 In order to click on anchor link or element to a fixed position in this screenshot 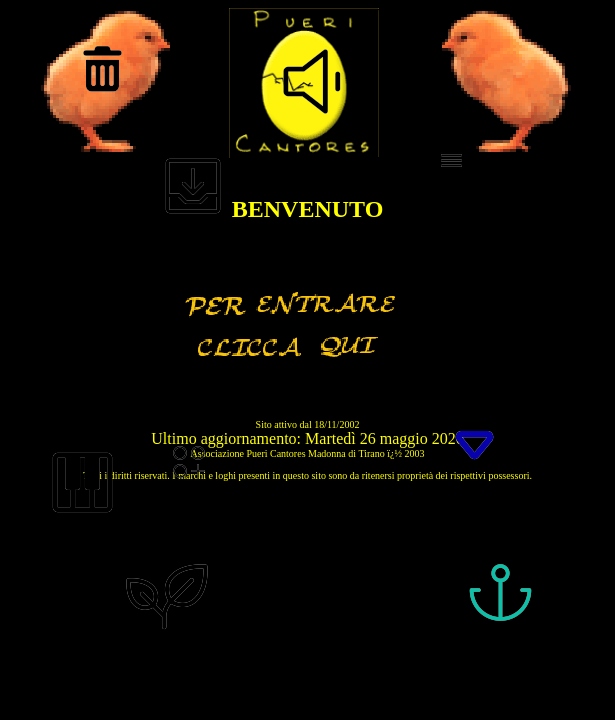, I will do `click(500, 592)`.